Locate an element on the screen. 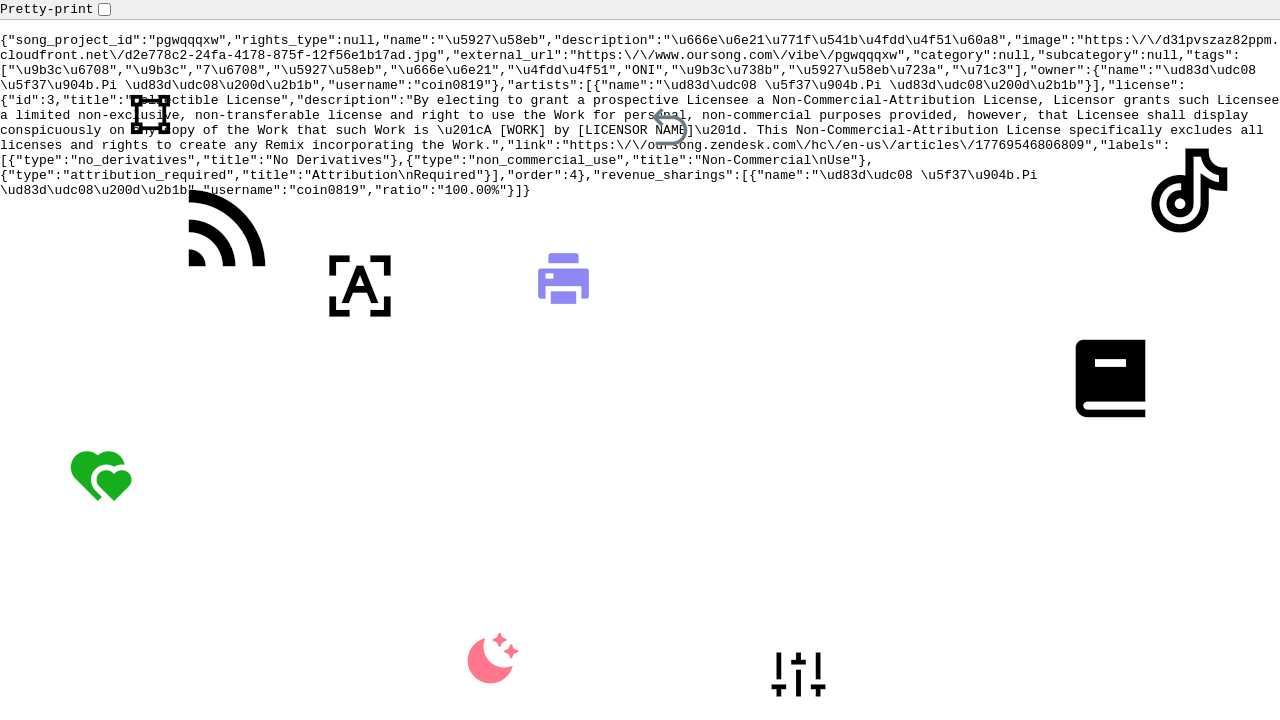 This screenshot has height=720, width=1280. subscribe to RSS feed is located at coordinates (227, 228).